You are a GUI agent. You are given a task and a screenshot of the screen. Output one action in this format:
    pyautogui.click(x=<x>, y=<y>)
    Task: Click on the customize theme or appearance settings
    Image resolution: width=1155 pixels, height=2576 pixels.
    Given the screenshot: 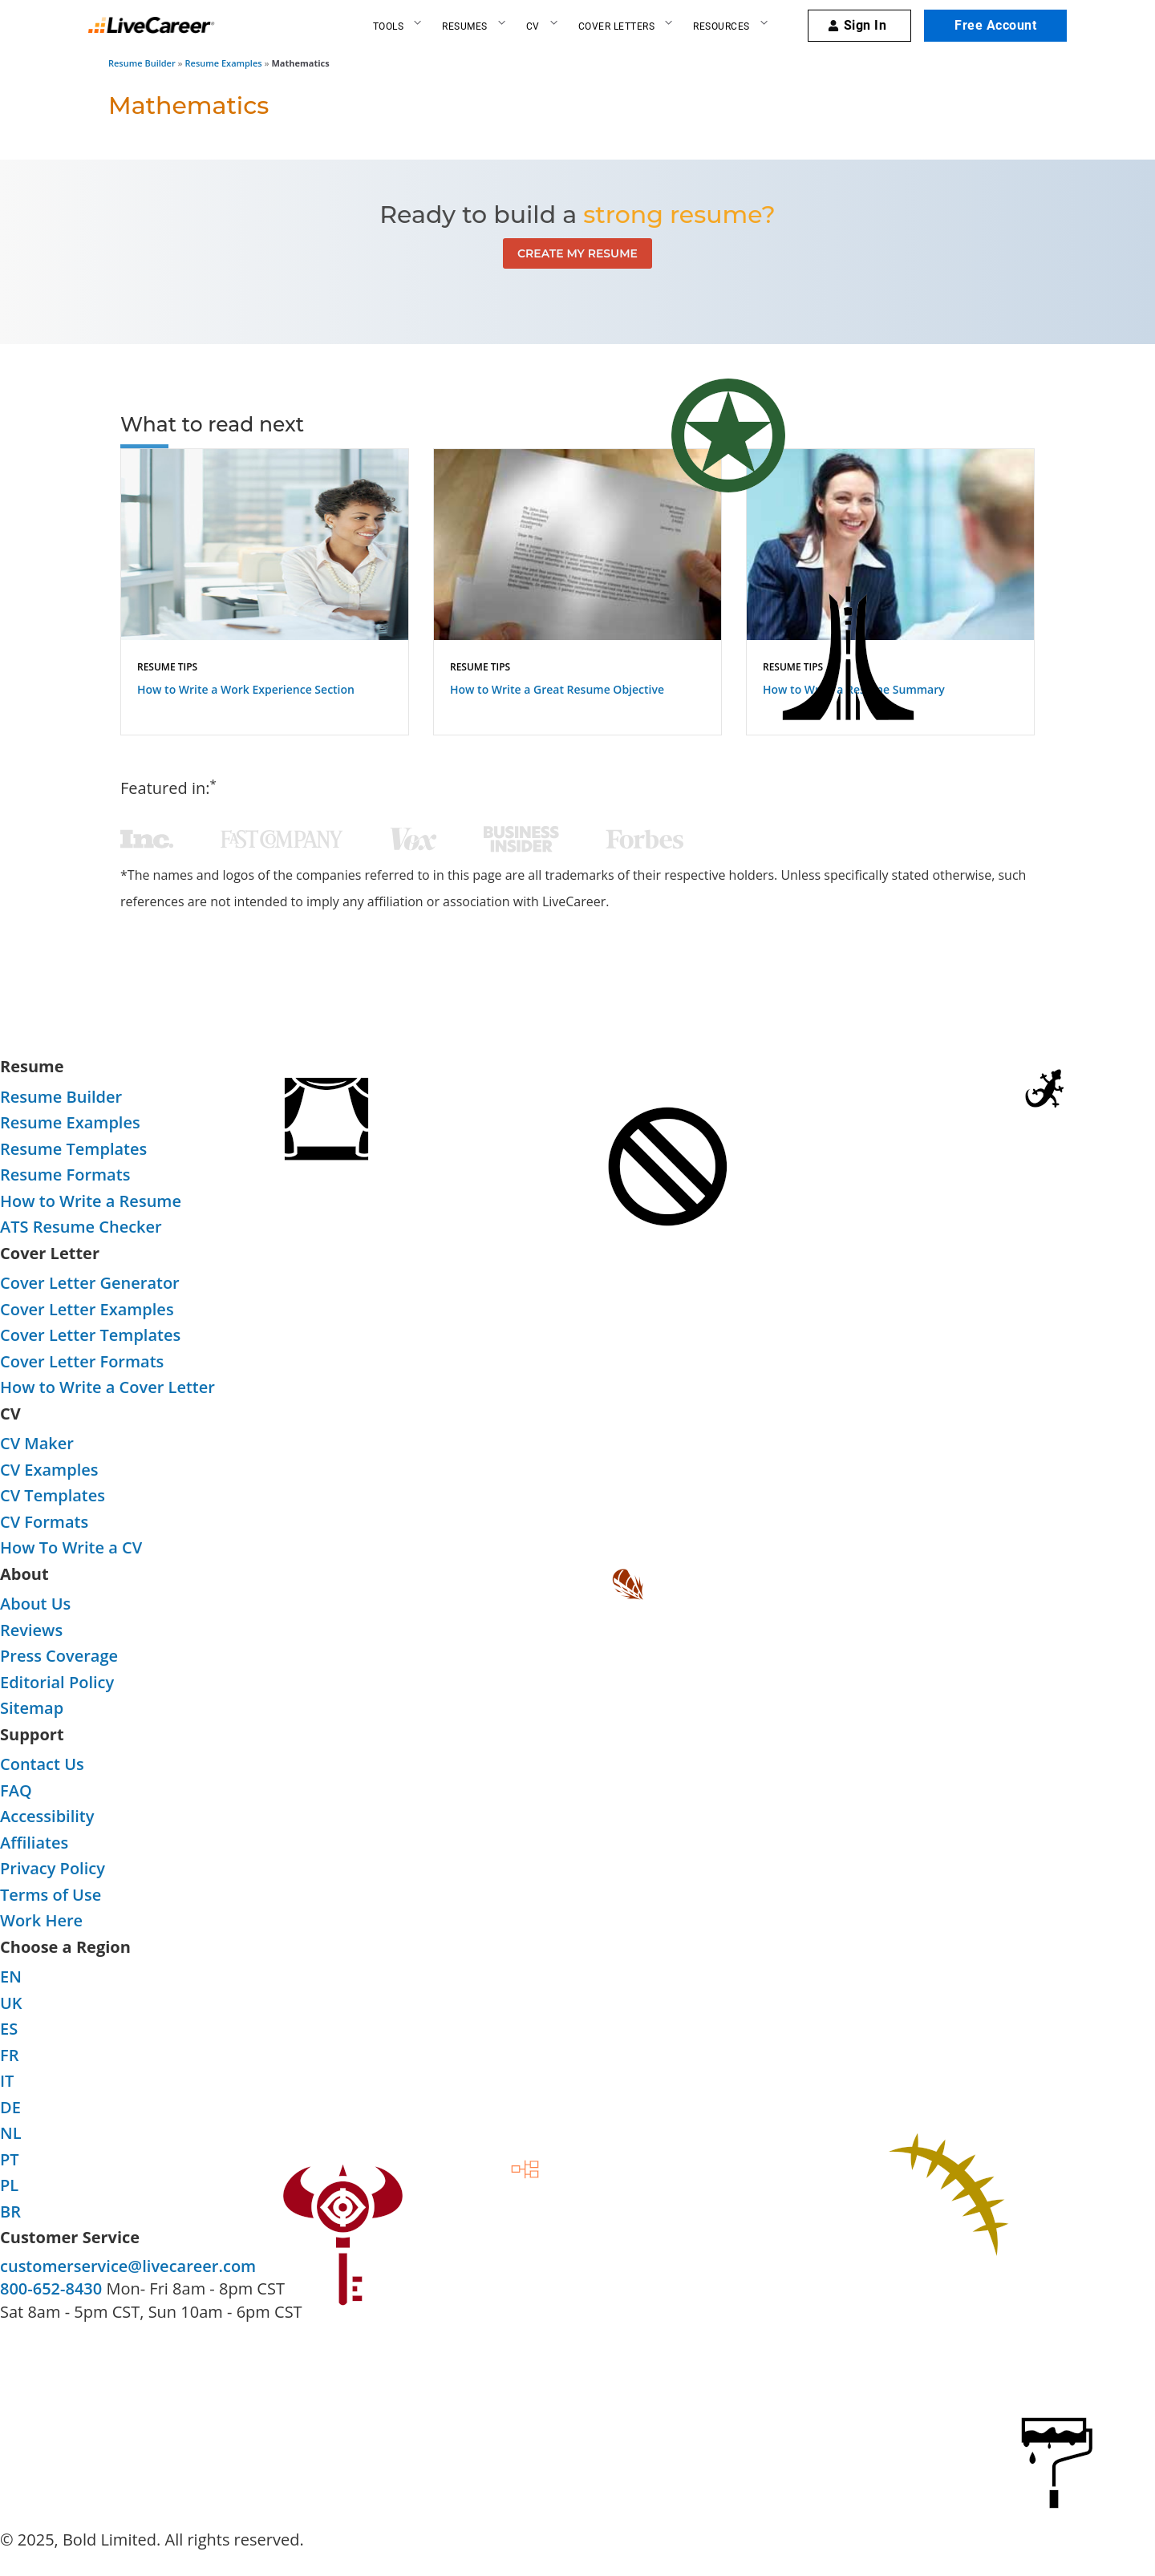 What is the action you would take?
    pyautogui.click(x=1054, y=2463)
    